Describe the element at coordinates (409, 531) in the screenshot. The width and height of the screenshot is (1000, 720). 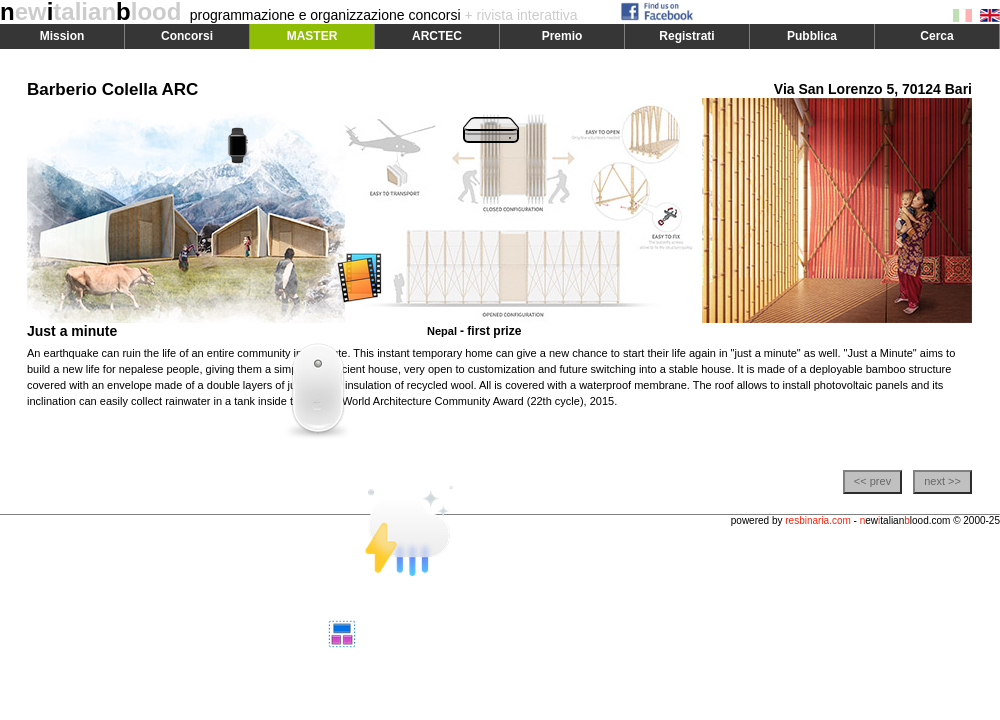
I see `indicates nighttime thunderstorm conditions` at that location.